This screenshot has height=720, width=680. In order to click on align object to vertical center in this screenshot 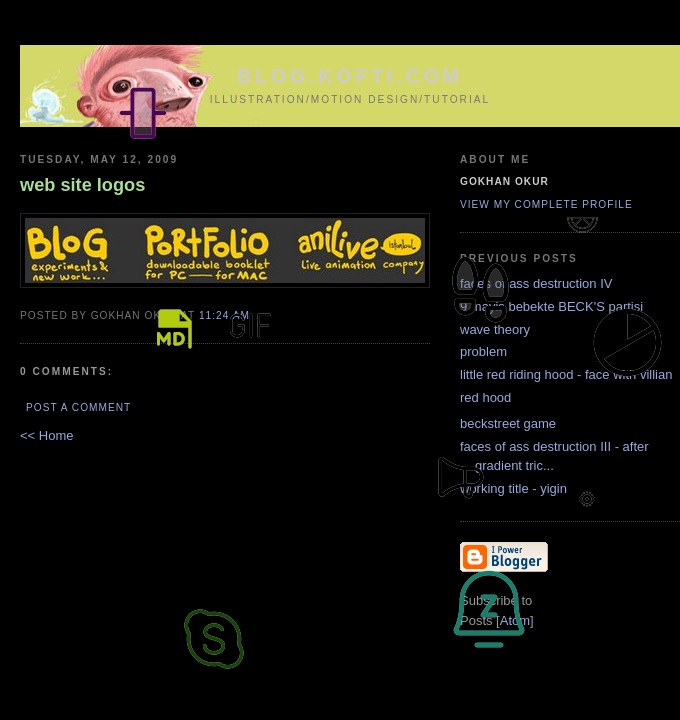, I will do `click(143, 113)`.